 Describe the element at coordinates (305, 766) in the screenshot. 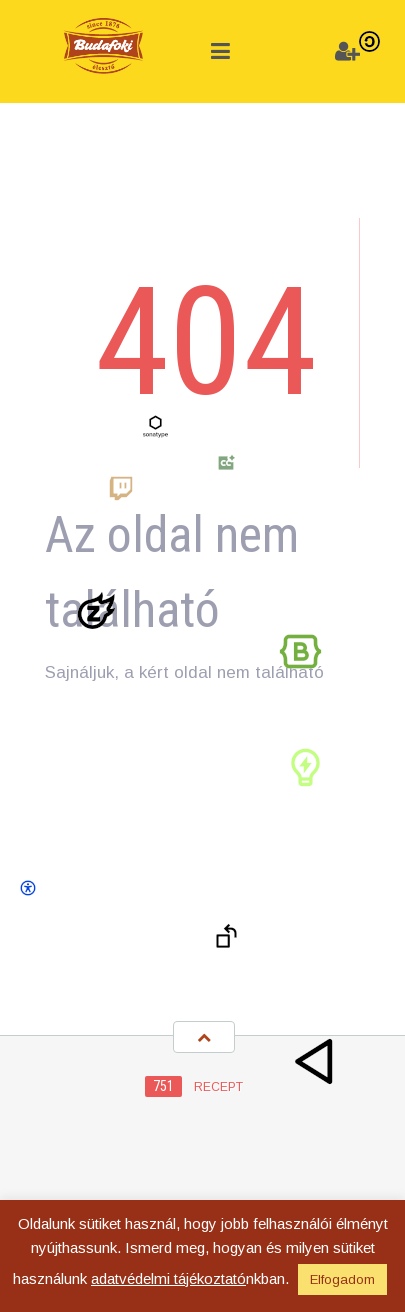

I see `indicates a new idea or inspiration` at that location.